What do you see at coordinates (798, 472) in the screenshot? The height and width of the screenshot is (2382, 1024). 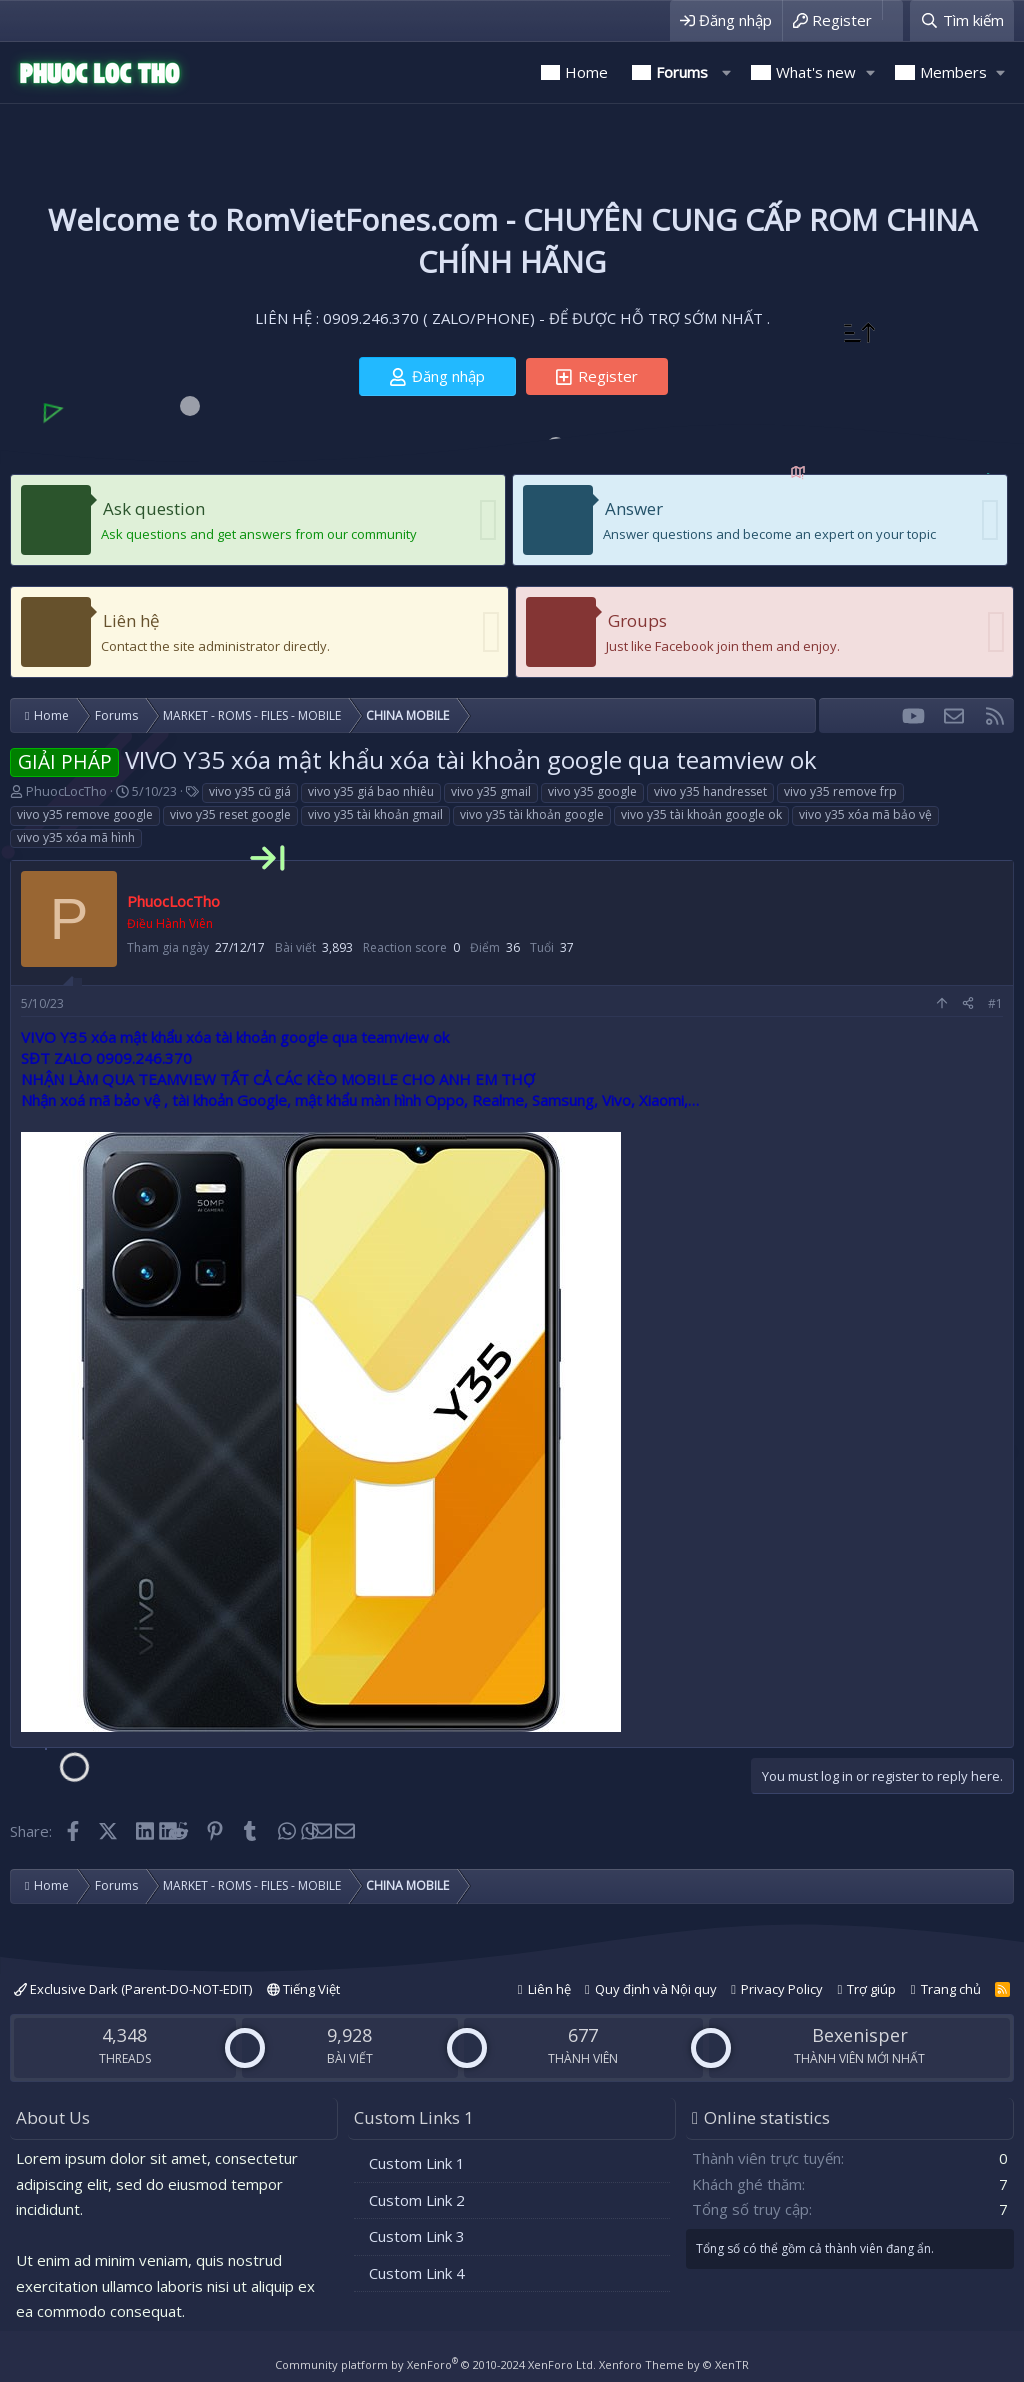 I see `map error or issue detected` at bounding box center [798, 472].